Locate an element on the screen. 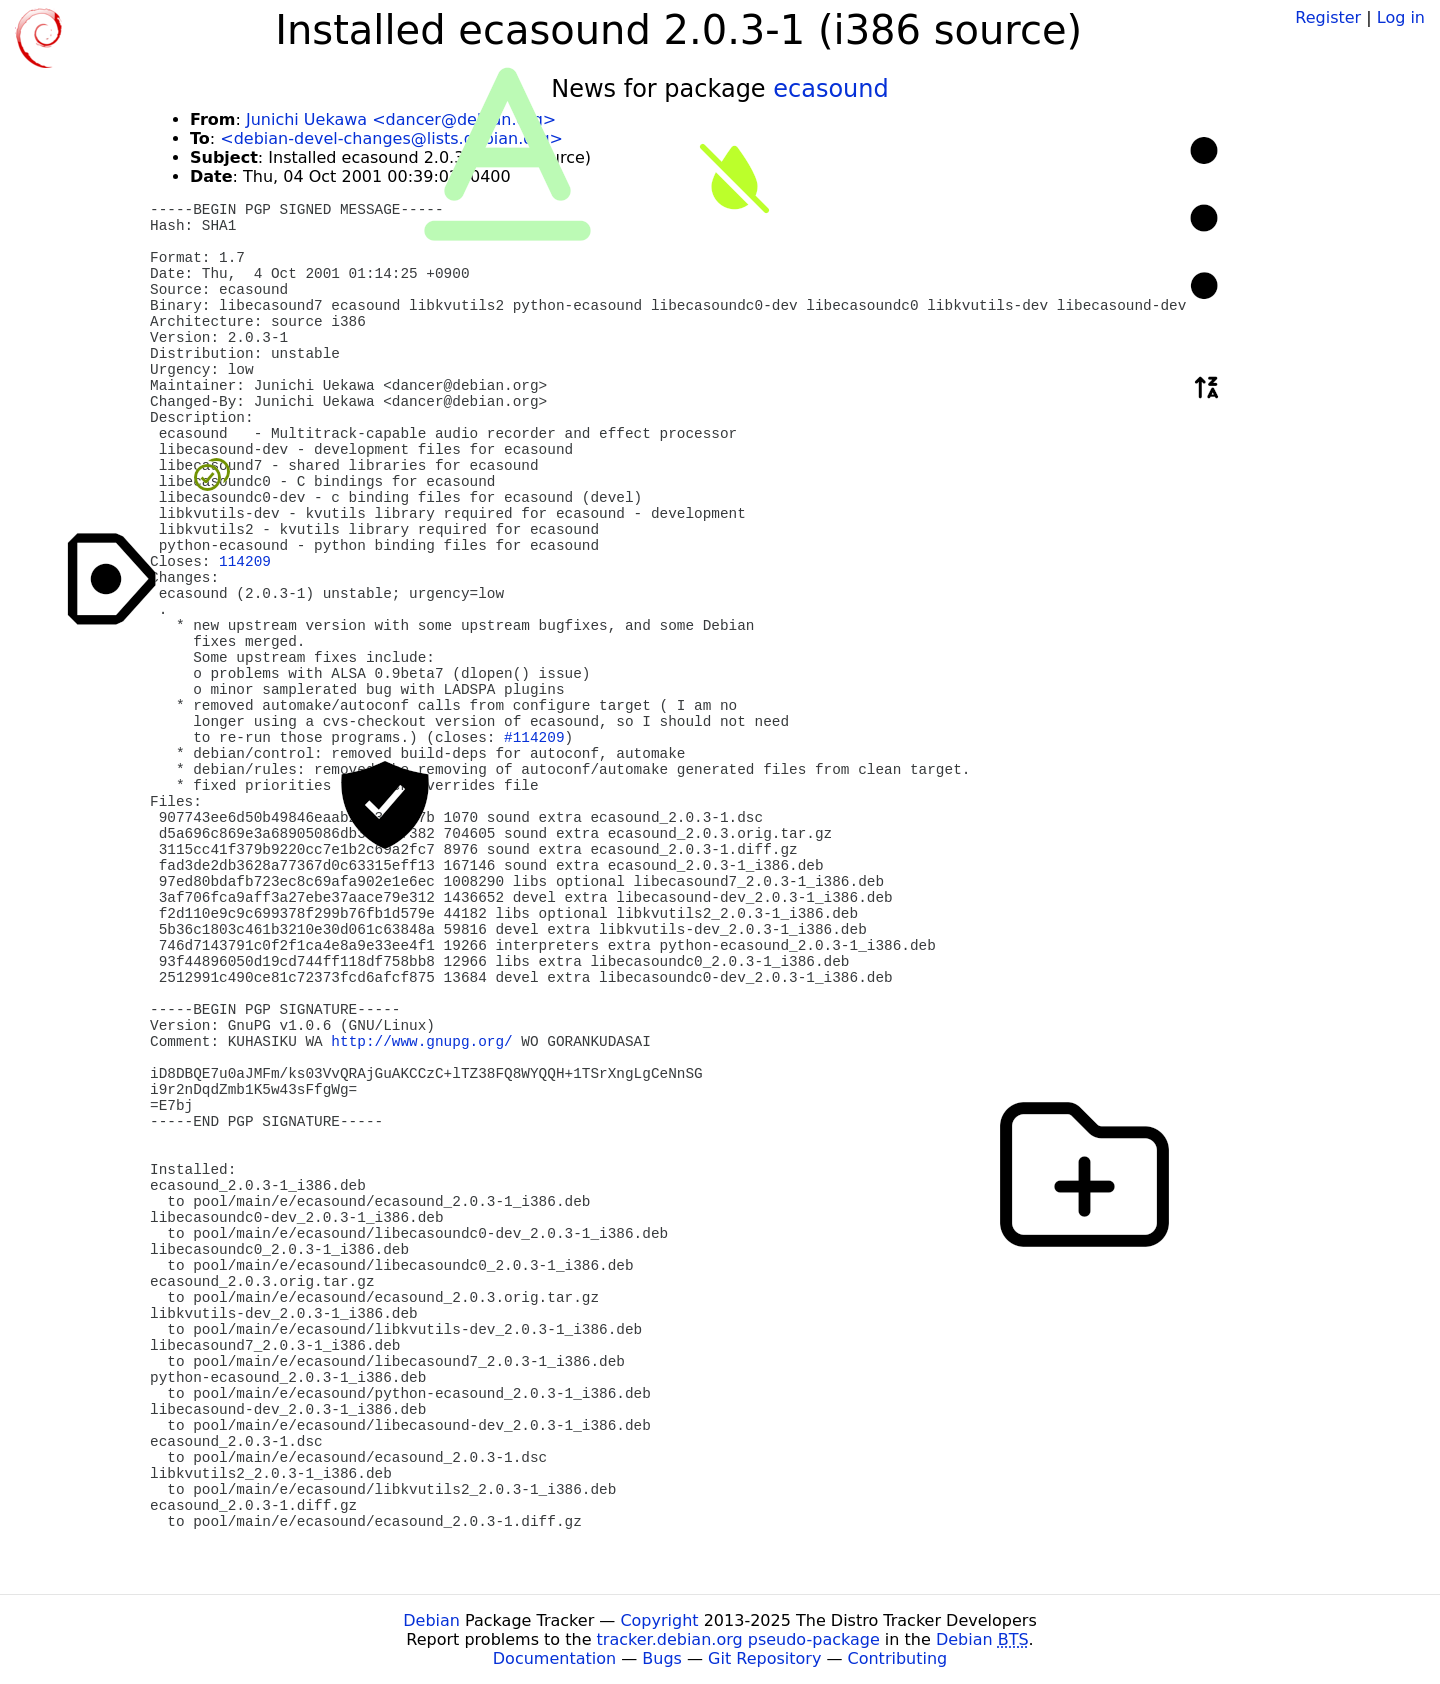 Image resolution: width=1440 pixels, height=1684 pixels. indicates security verification complete is located at coordinates (385, 805).